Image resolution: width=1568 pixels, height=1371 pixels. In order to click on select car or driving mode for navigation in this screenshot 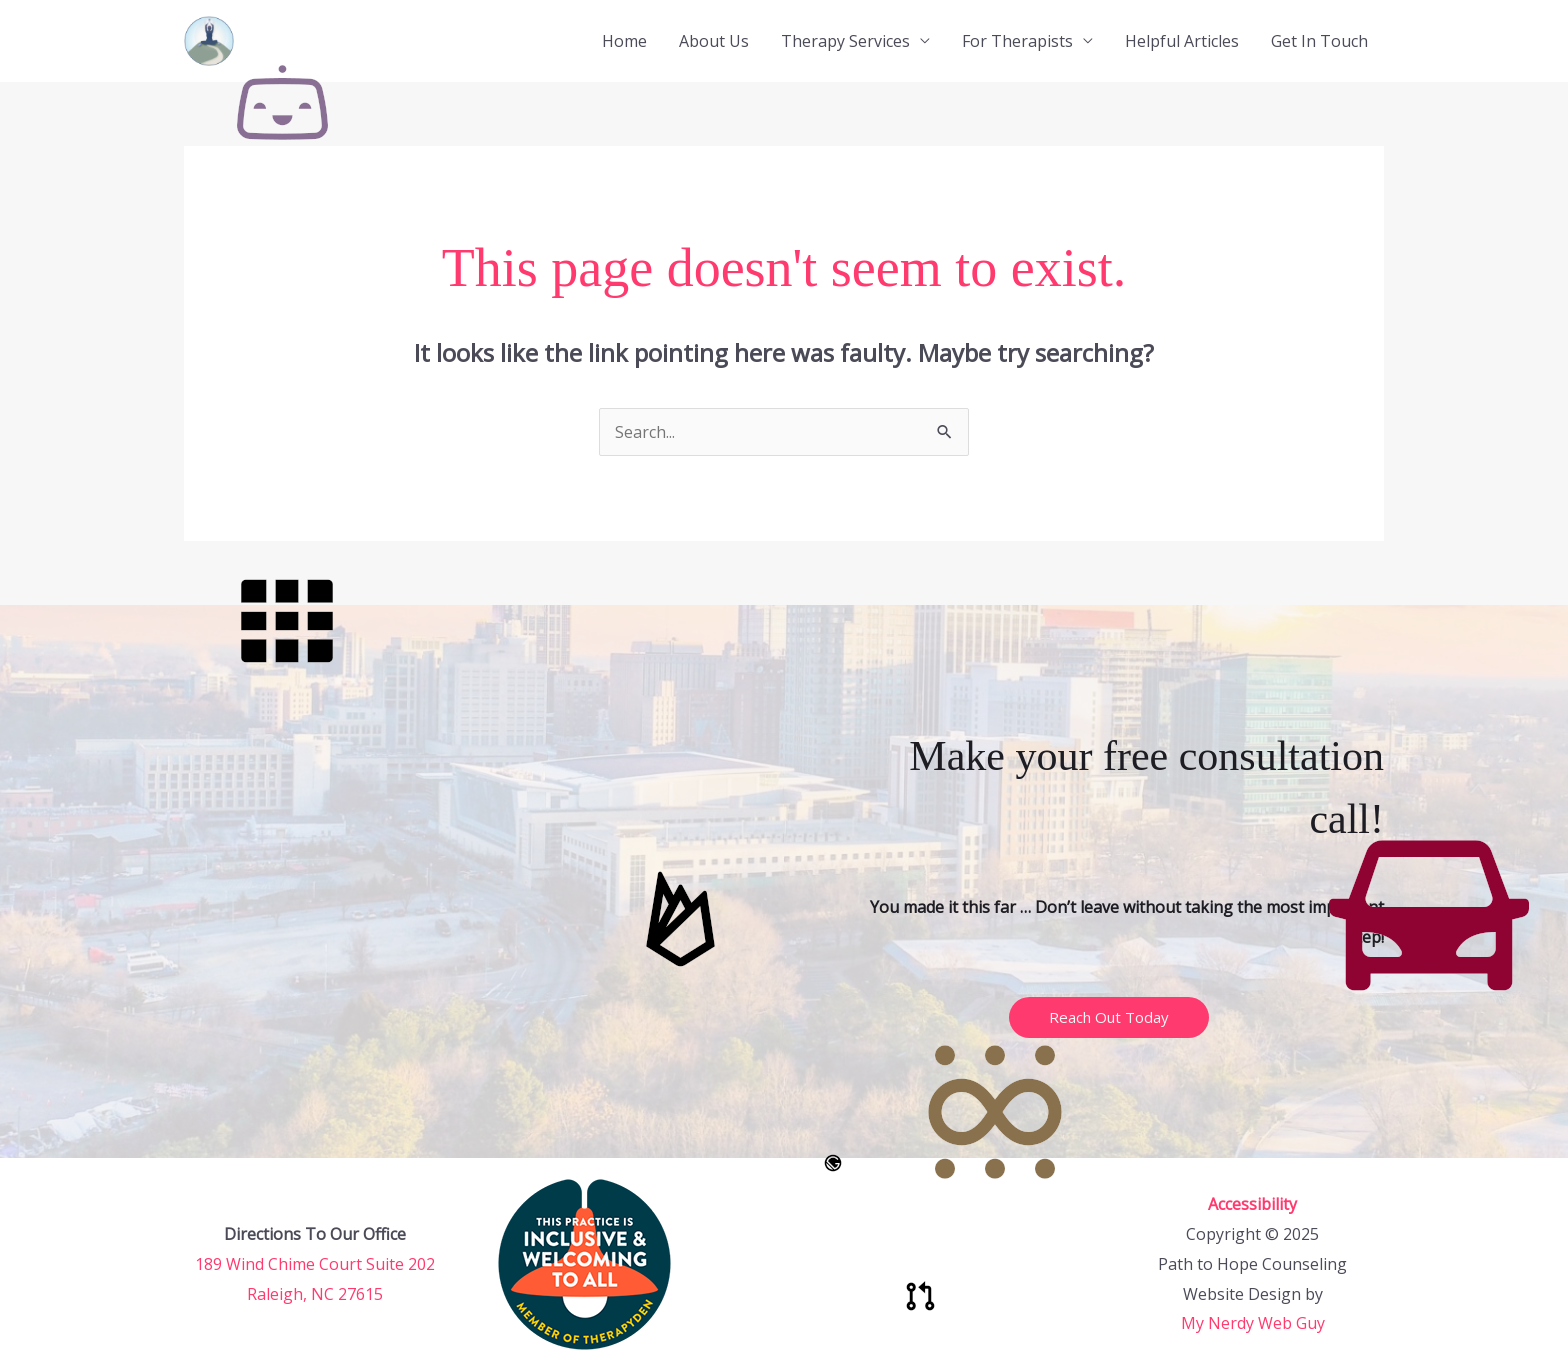, I will do `click(1429, 907)`.